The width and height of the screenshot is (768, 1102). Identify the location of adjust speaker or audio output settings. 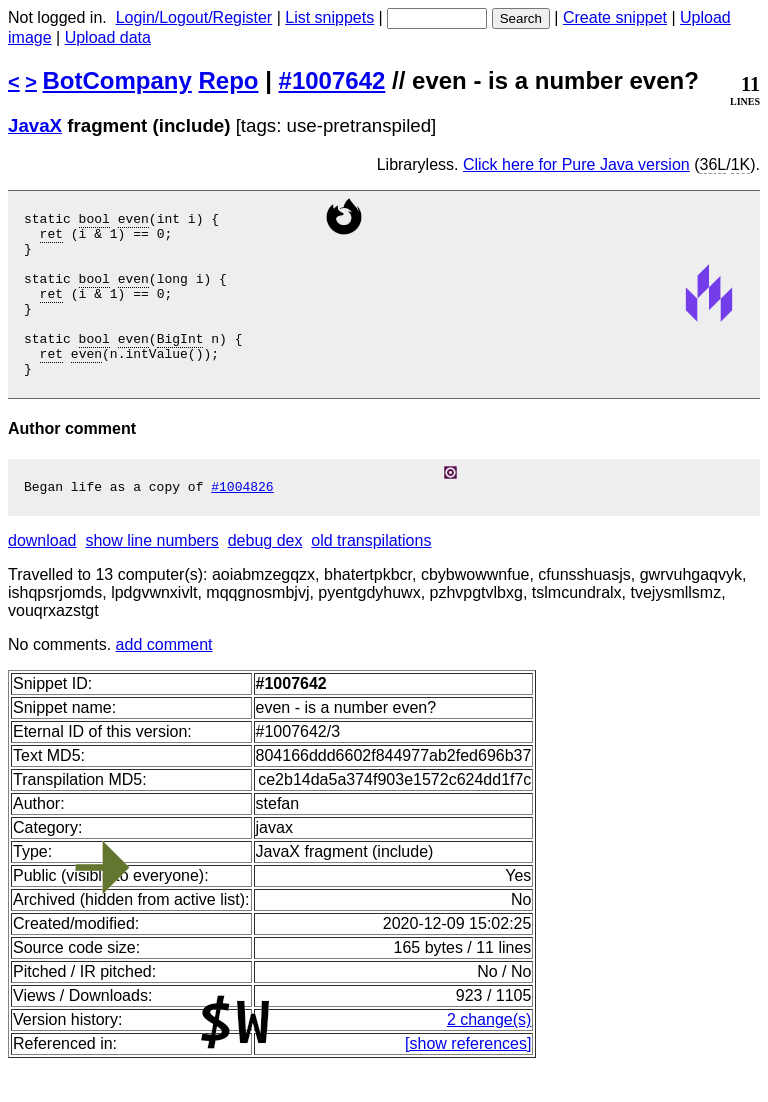
(450, 472).